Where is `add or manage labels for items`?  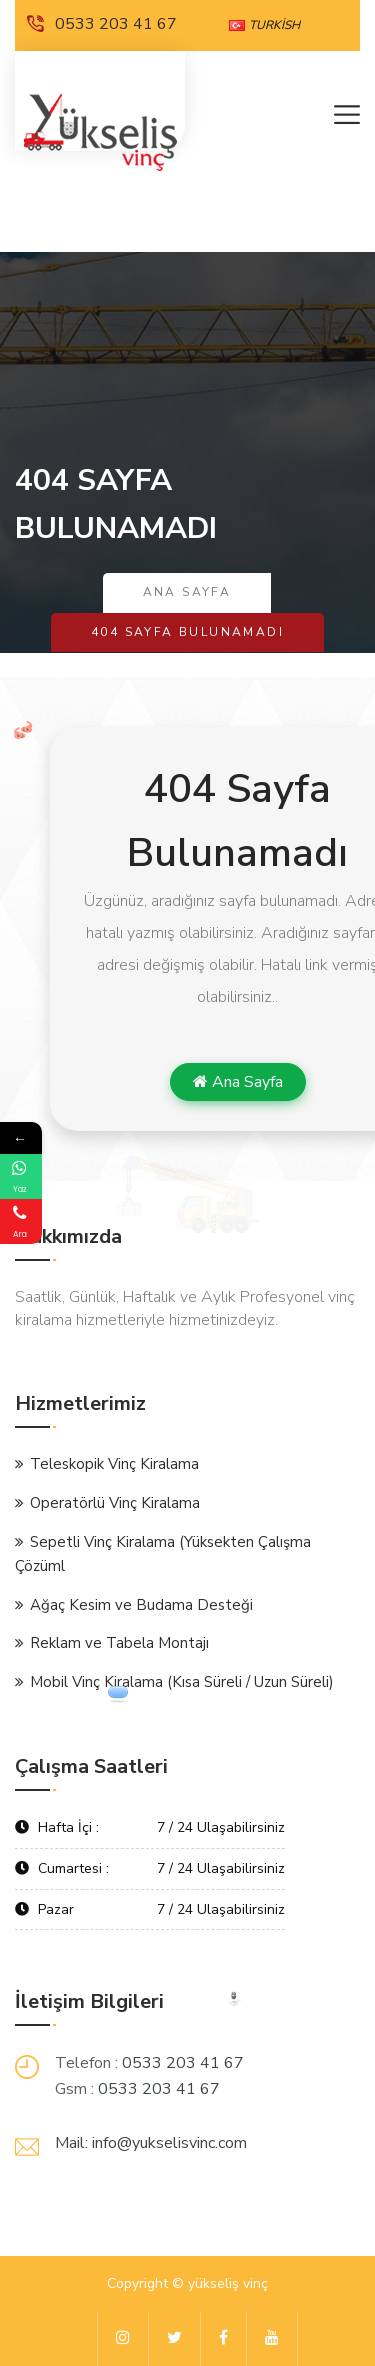 add or manage labels for items is located at coordinates (118, 1693).